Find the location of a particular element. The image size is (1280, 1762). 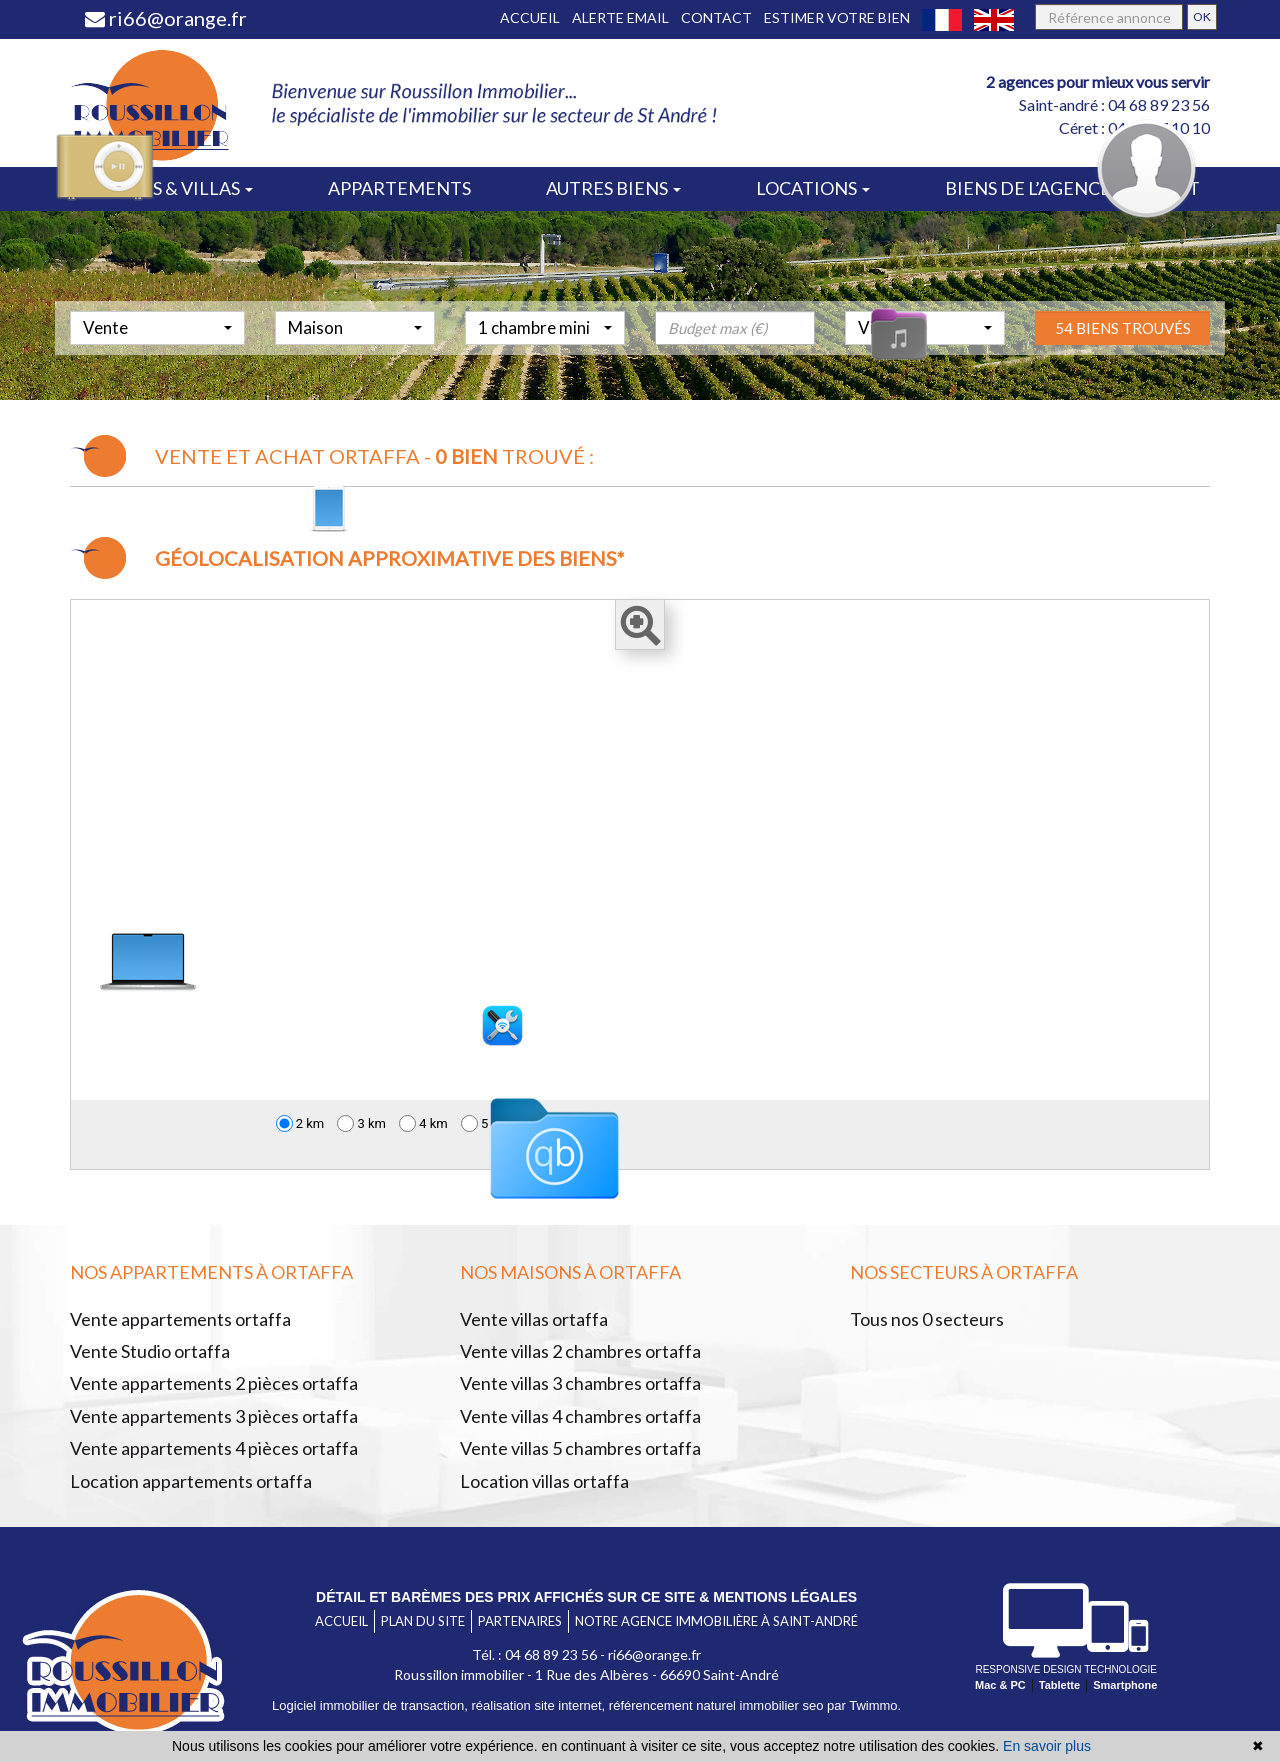

open wireless diagnostics tool is located at coordinates (502, 1025).